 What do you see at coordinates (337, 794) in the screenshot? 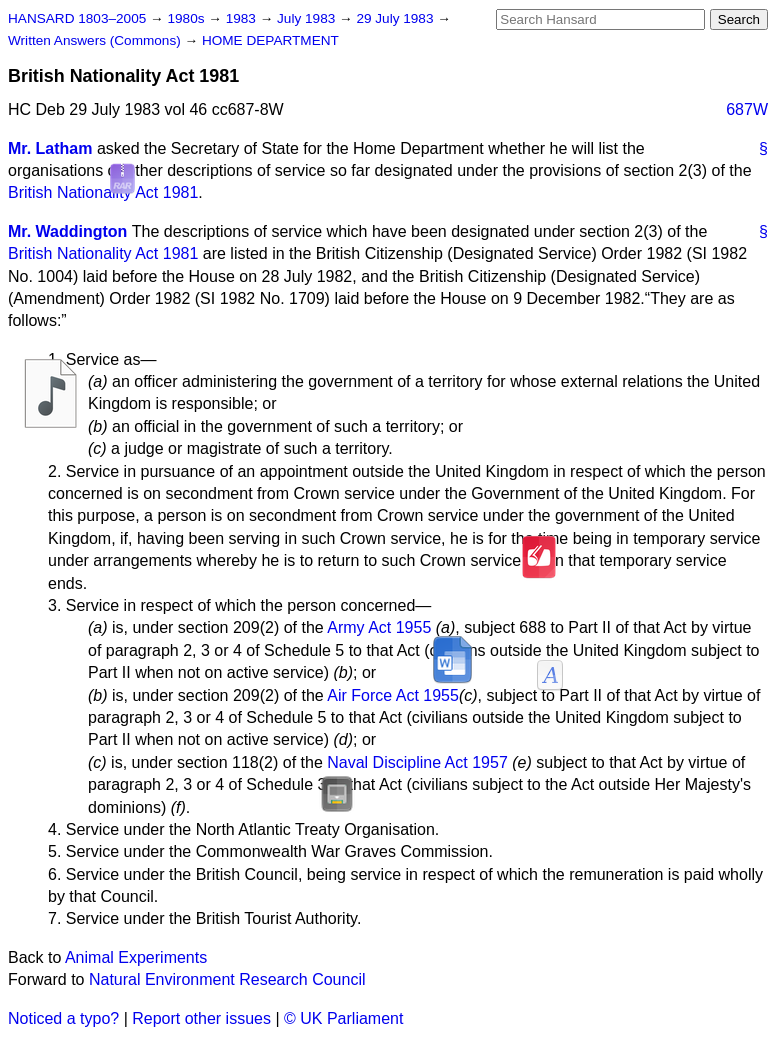
I see `NES game ROM file` at bounding box center [337, 794].